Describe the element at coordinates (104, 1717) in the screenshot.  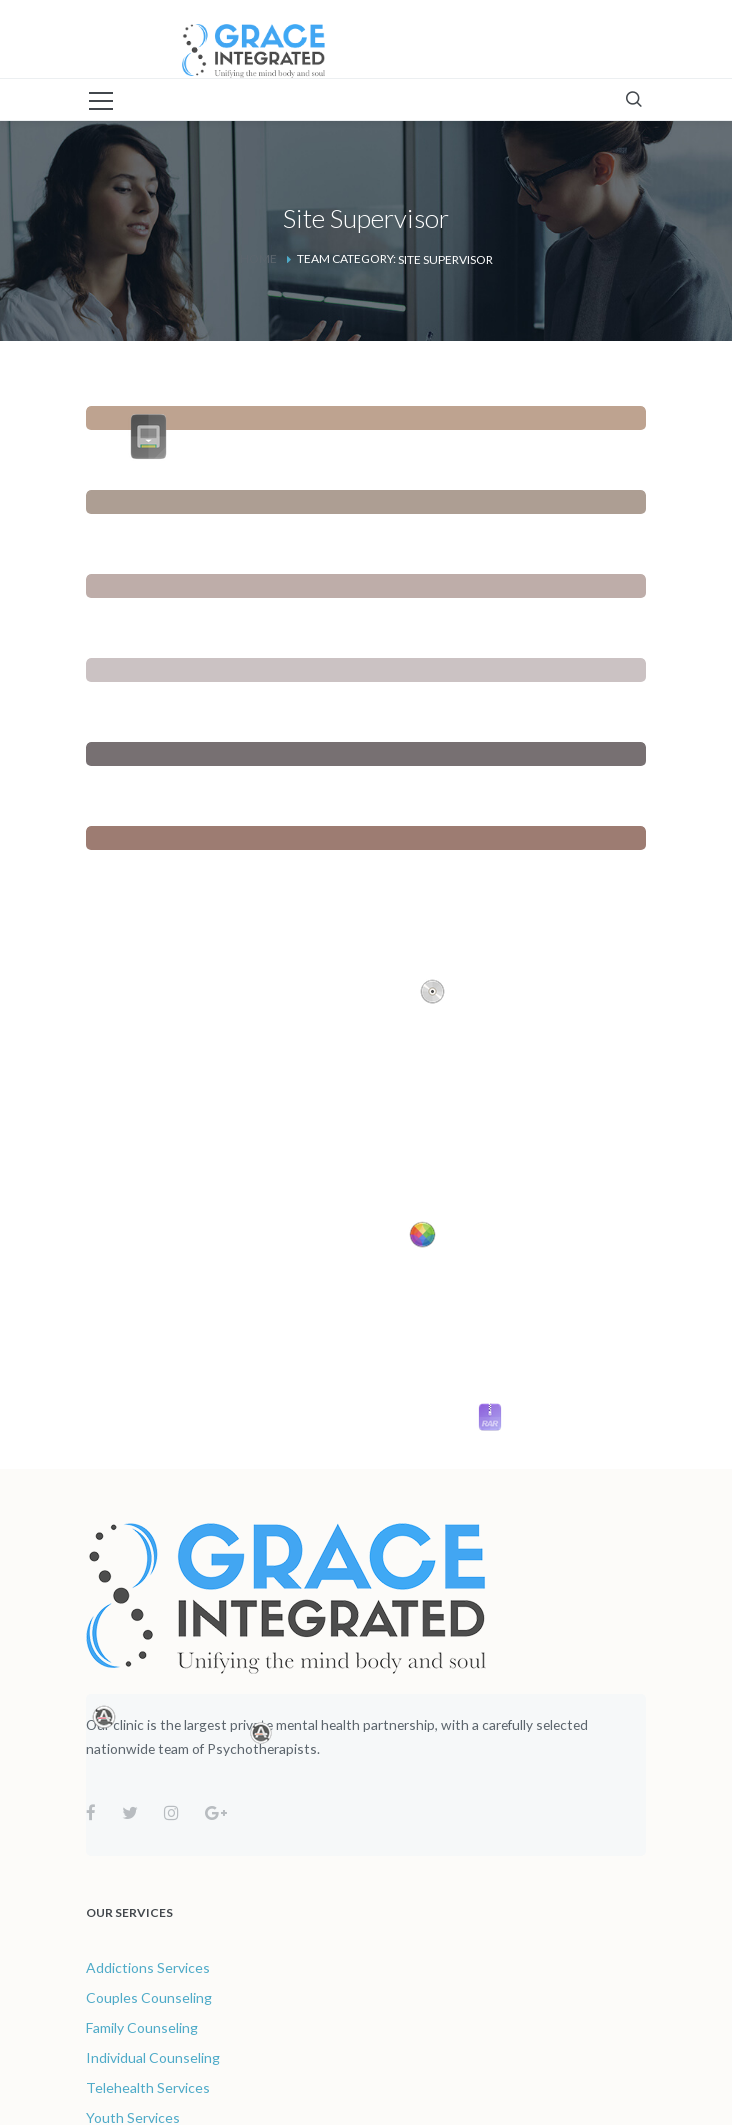
I see `check for system software updates` at that location.